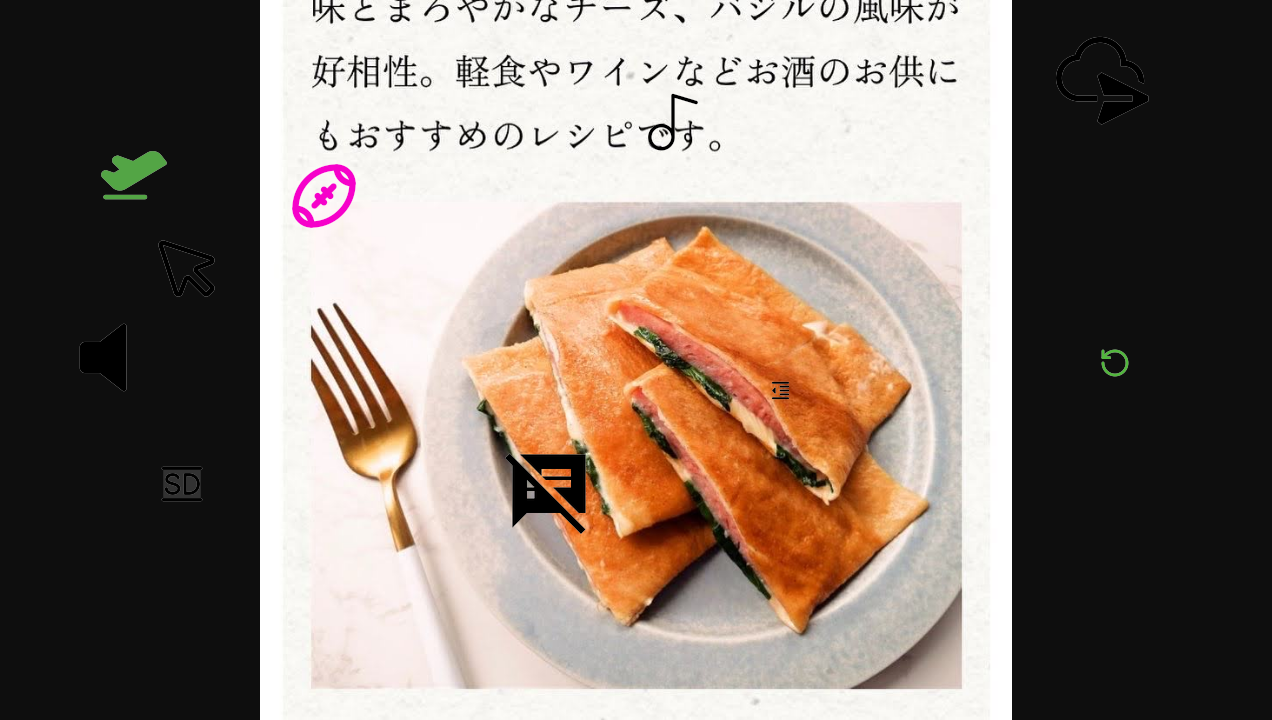 Image resolution: width=1272 pixels, height=720 pixels. Describe the element at coordinates (324, 196) in the screenshot. I see `access american football content or scores` at that location.